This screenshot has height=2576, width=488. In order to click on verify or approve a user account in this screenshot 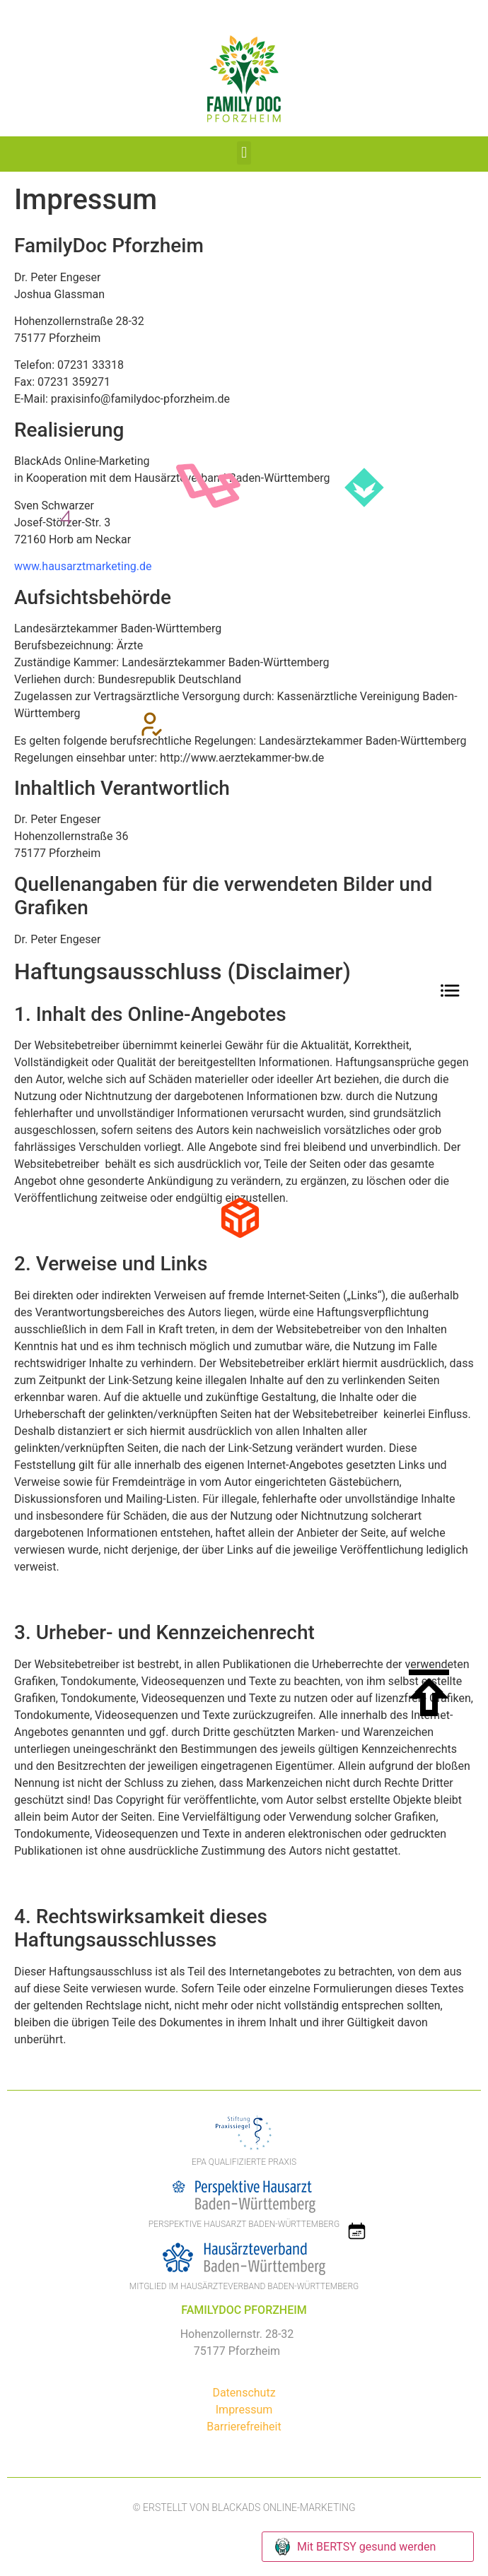, I will do `click(150, 724)`.